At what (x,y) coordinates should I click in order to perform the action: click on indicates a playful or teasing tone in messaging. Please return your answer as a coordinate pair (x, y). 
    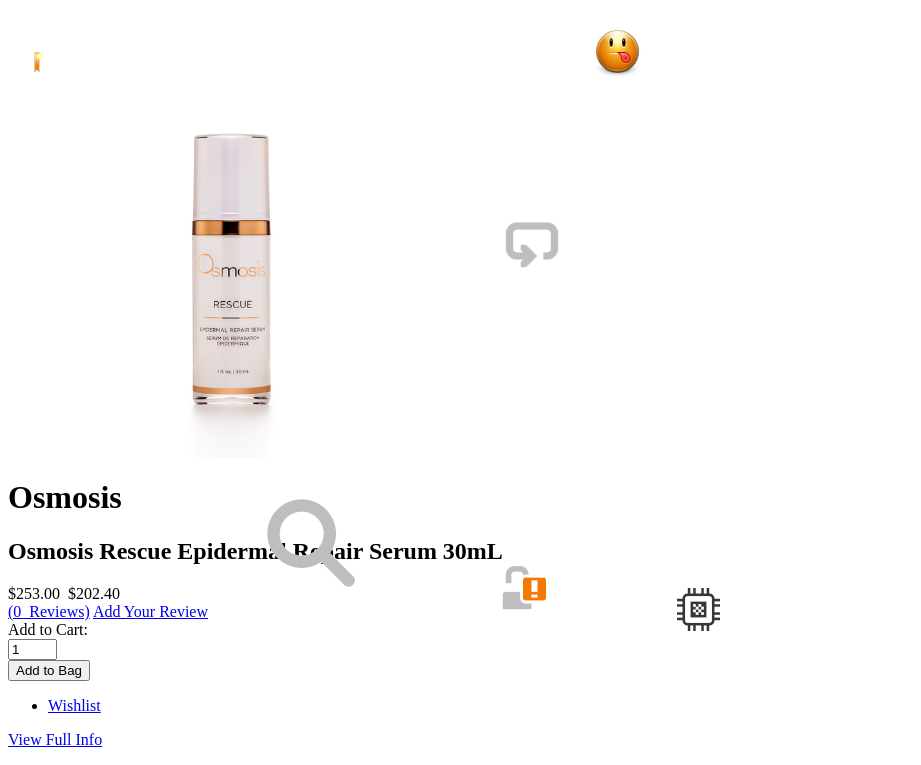
    Looking at the image, I should click on (618, 52).